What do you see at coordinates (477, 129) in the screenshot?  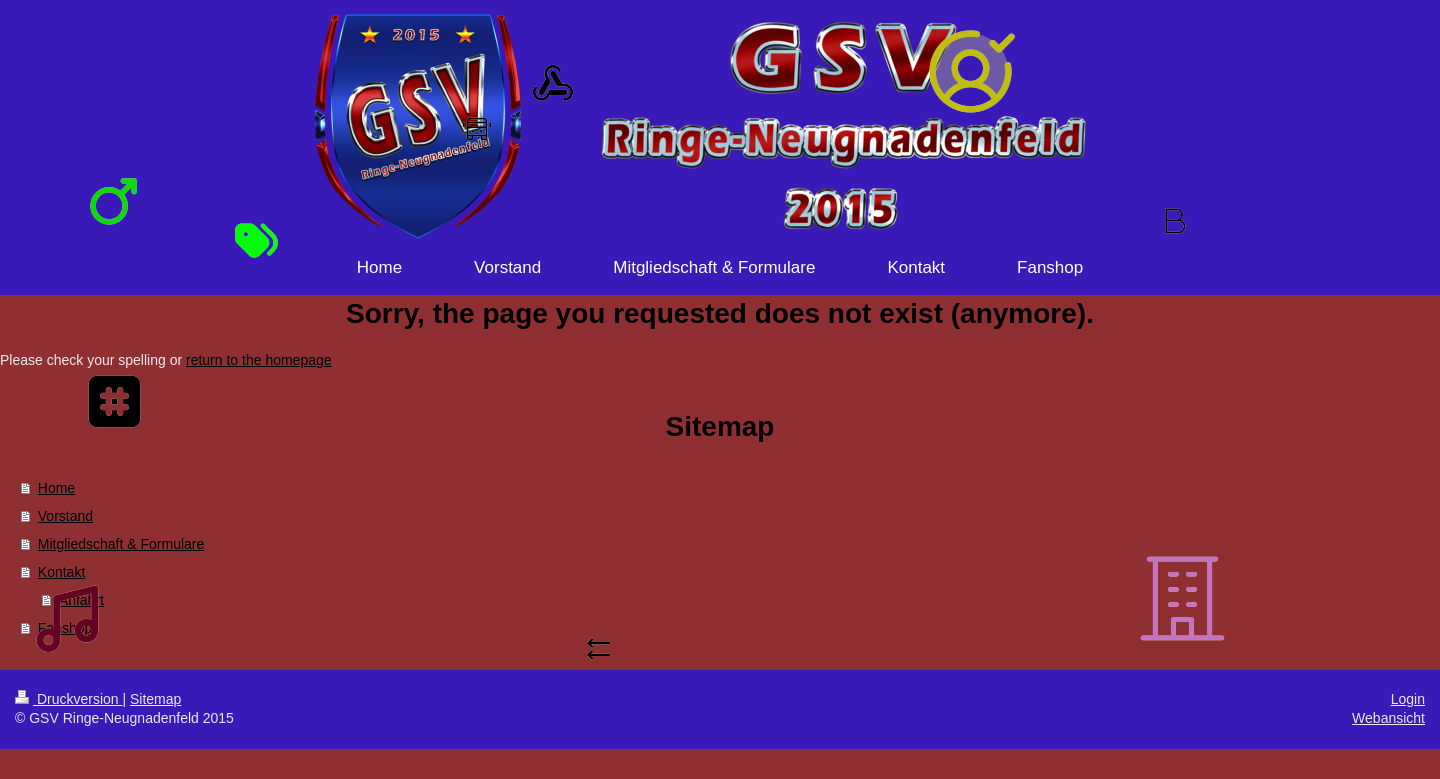 I see `view public transit options` at bounding box center [477, 129].